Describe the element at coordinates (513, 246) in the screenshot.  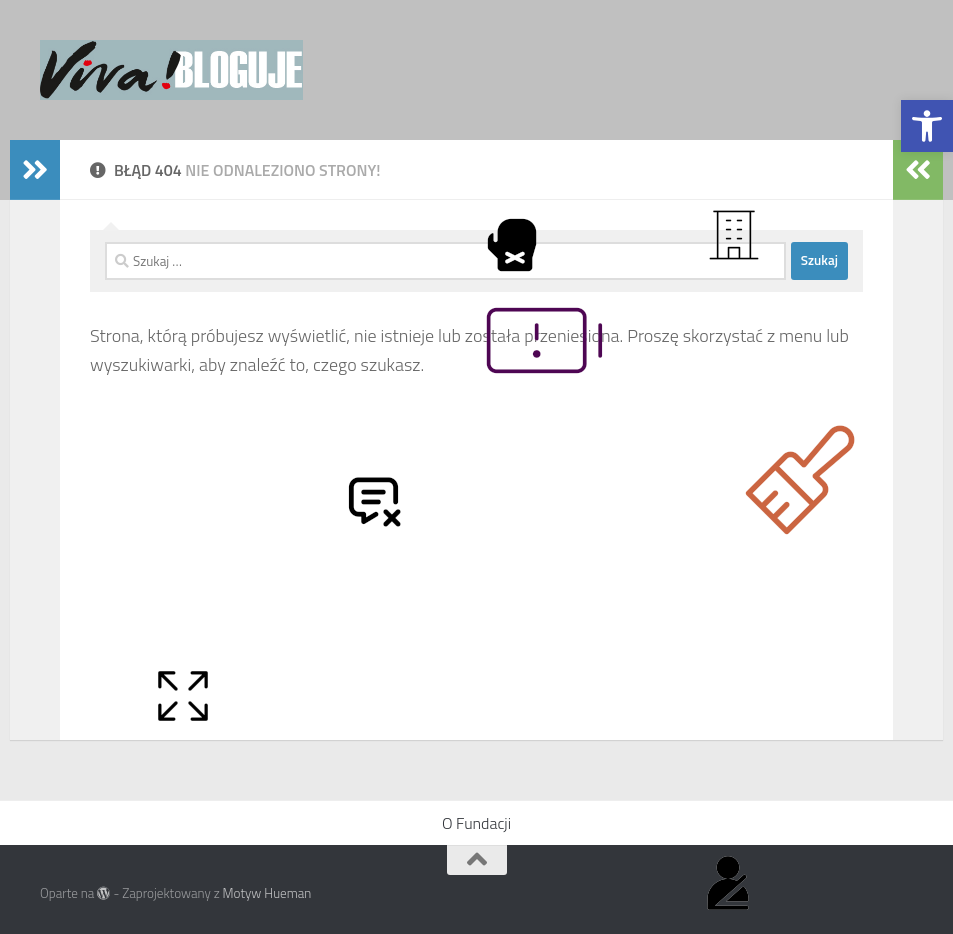
I see `access boxing or combat sports content` at that location.